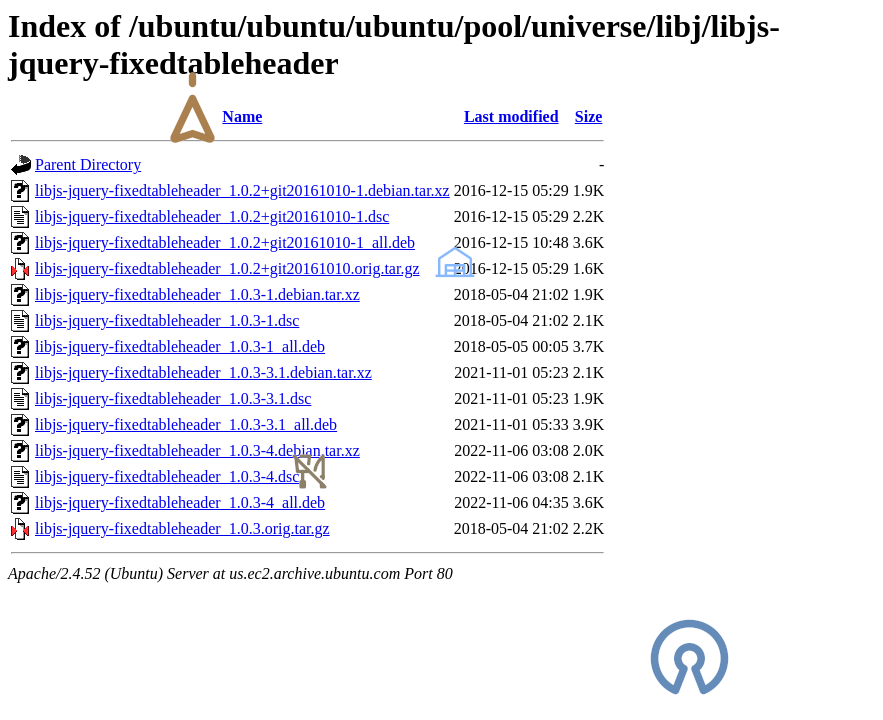 This screenshot has width=883, height=720. What do you see at coordinates (309, 471) in the screenshot?
I see `indicates cooking or kitchen features are disabled` at bounding box center [309, 471].